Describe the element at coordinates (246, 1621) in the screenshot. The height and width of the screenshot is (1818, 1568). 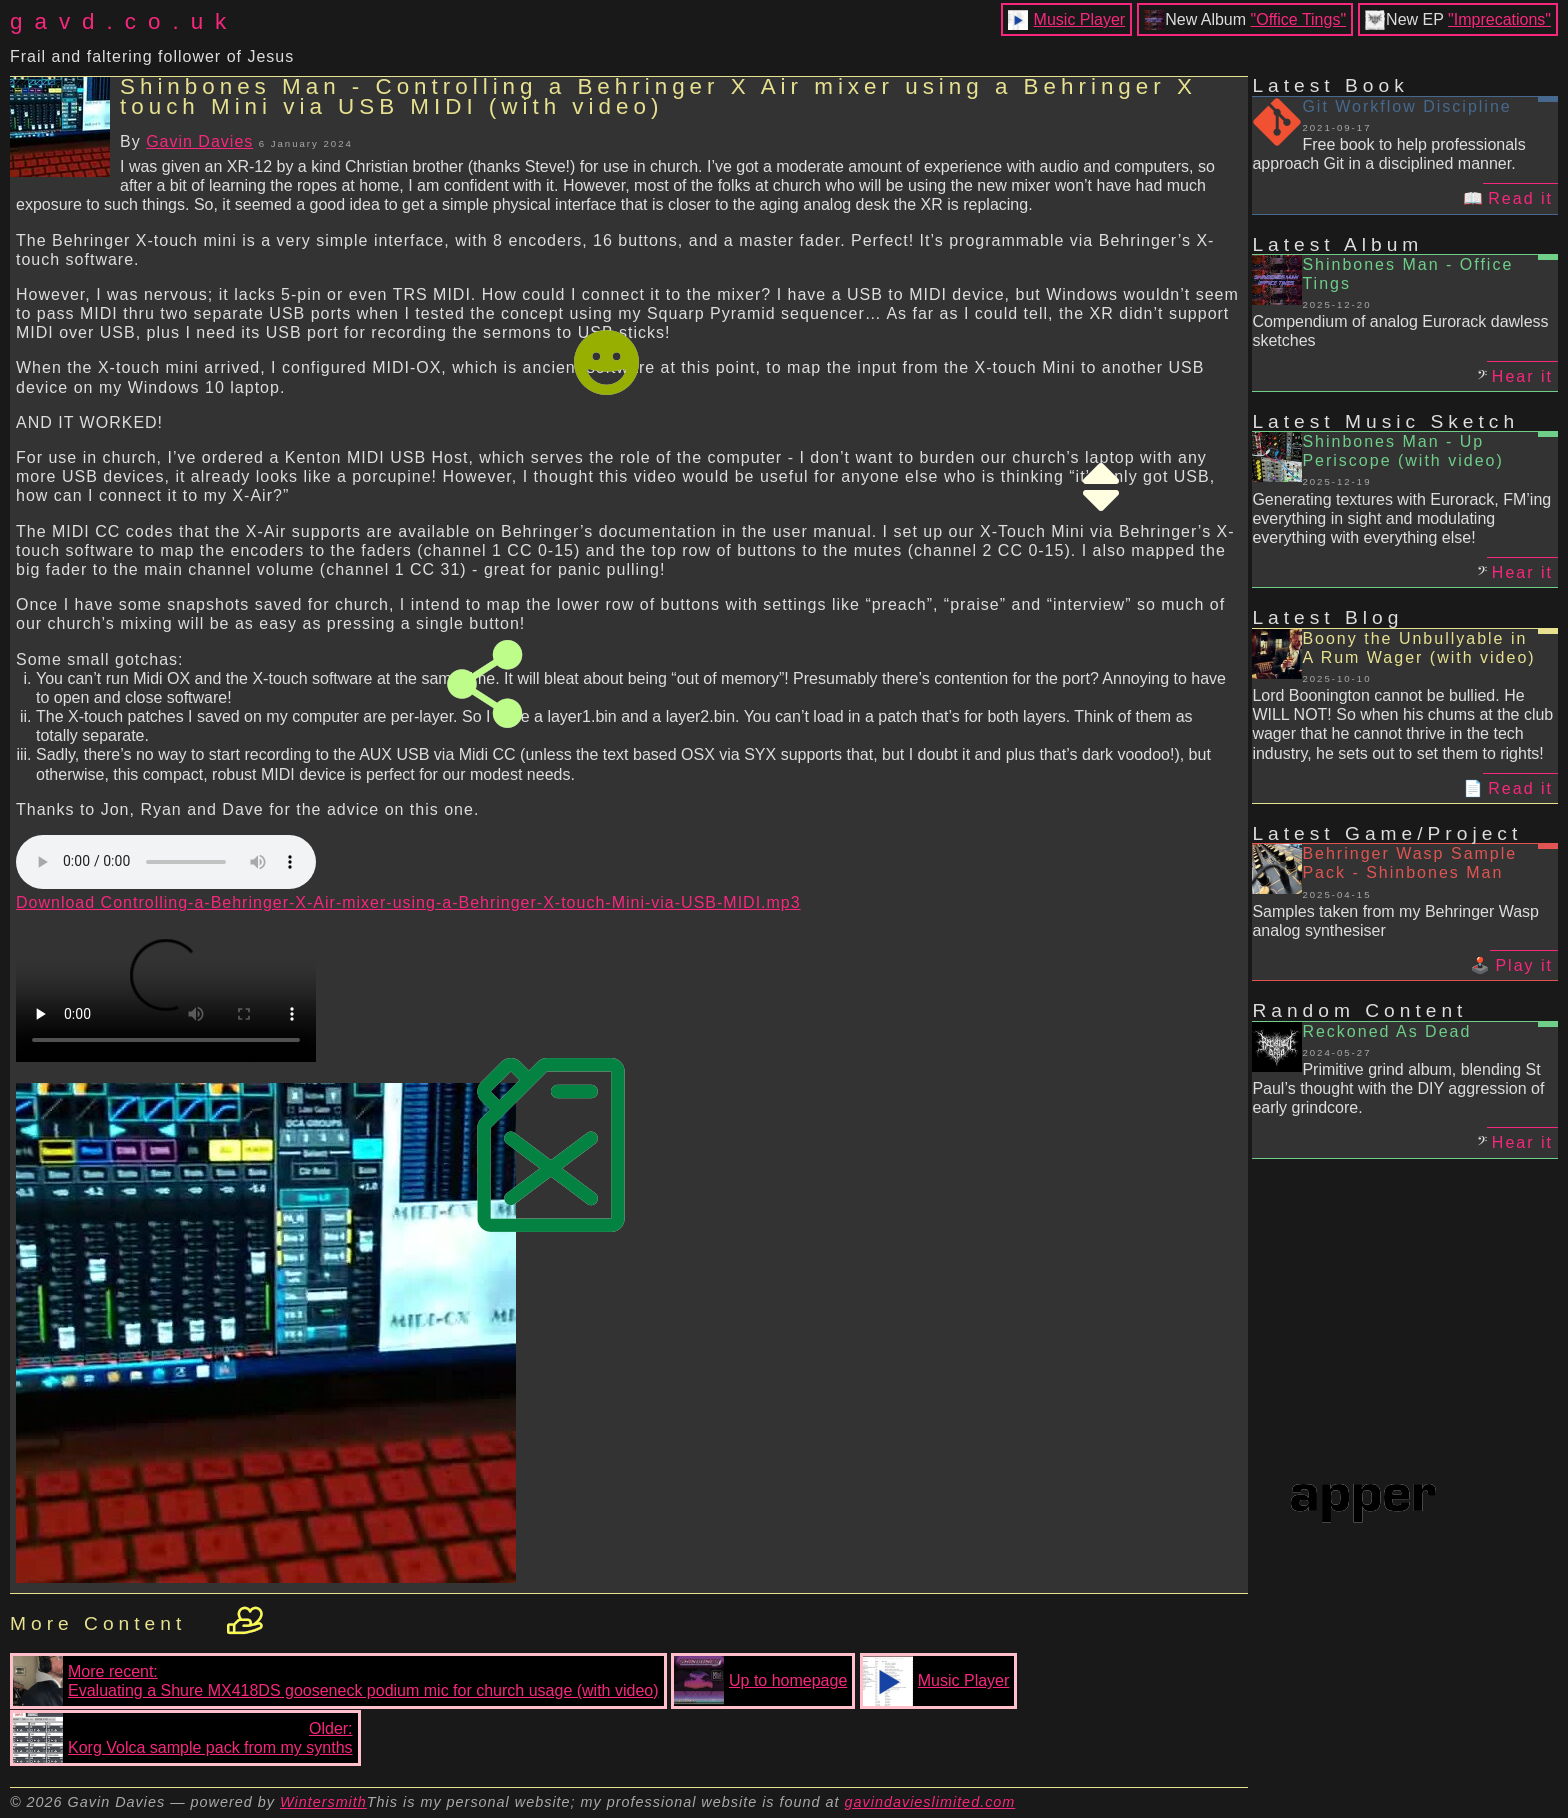
I see `donate or give to charity` at that location.